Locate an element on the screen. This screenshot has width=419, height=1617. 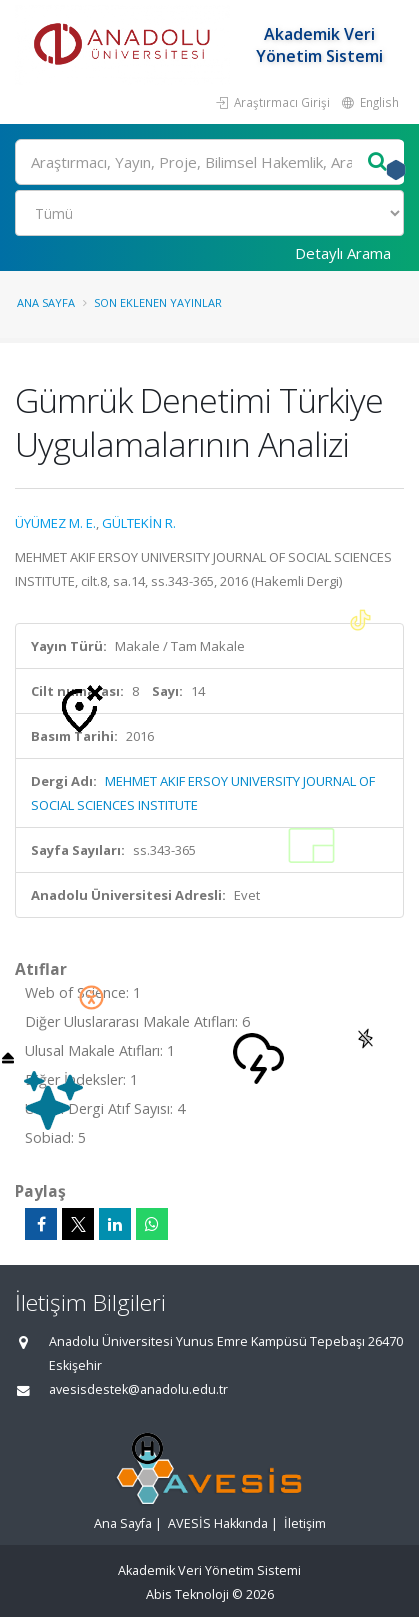
enable picture-in-picture mode is located at coordinates (311, 845).